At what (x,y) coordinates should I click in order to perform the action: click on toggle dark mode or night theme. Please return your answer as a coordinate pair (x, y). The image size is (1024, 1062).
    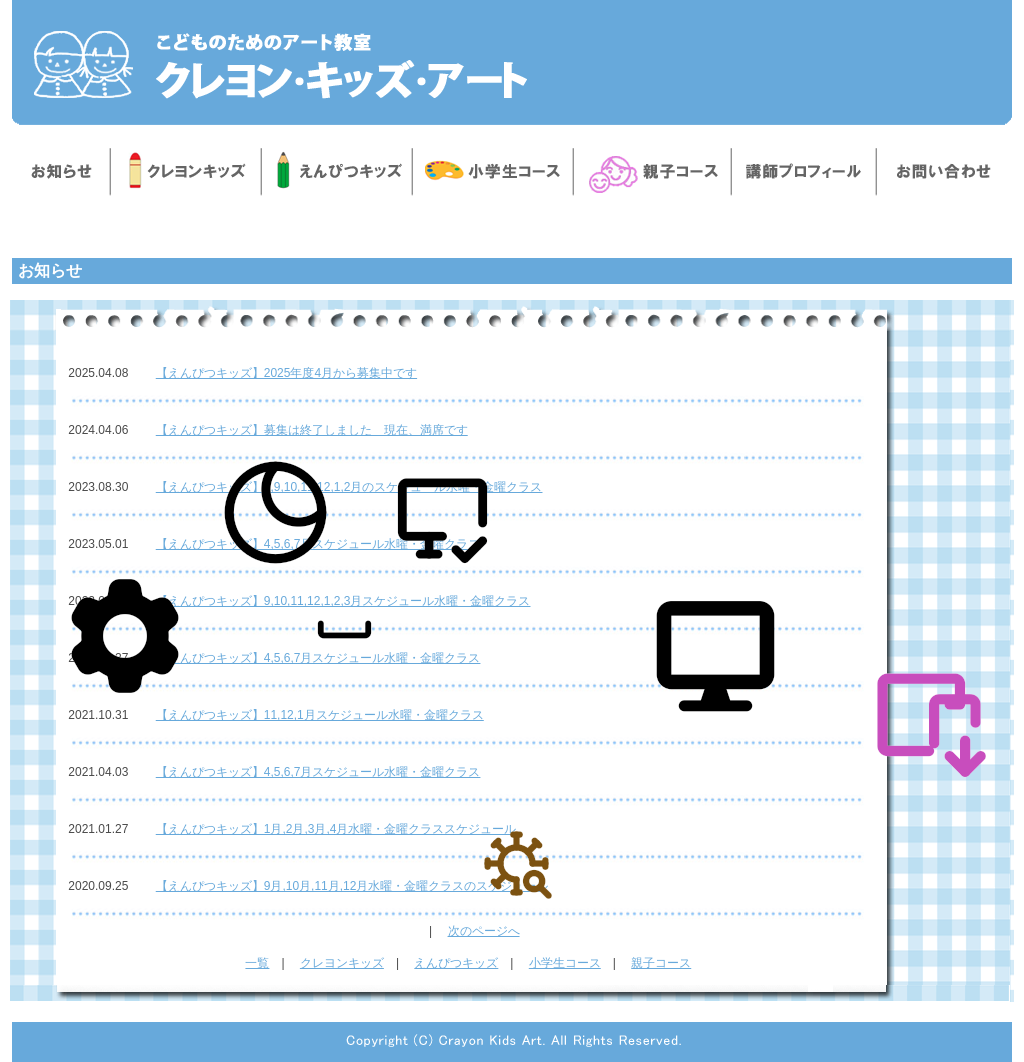
    Looking at the image, I should click on (275, 512).